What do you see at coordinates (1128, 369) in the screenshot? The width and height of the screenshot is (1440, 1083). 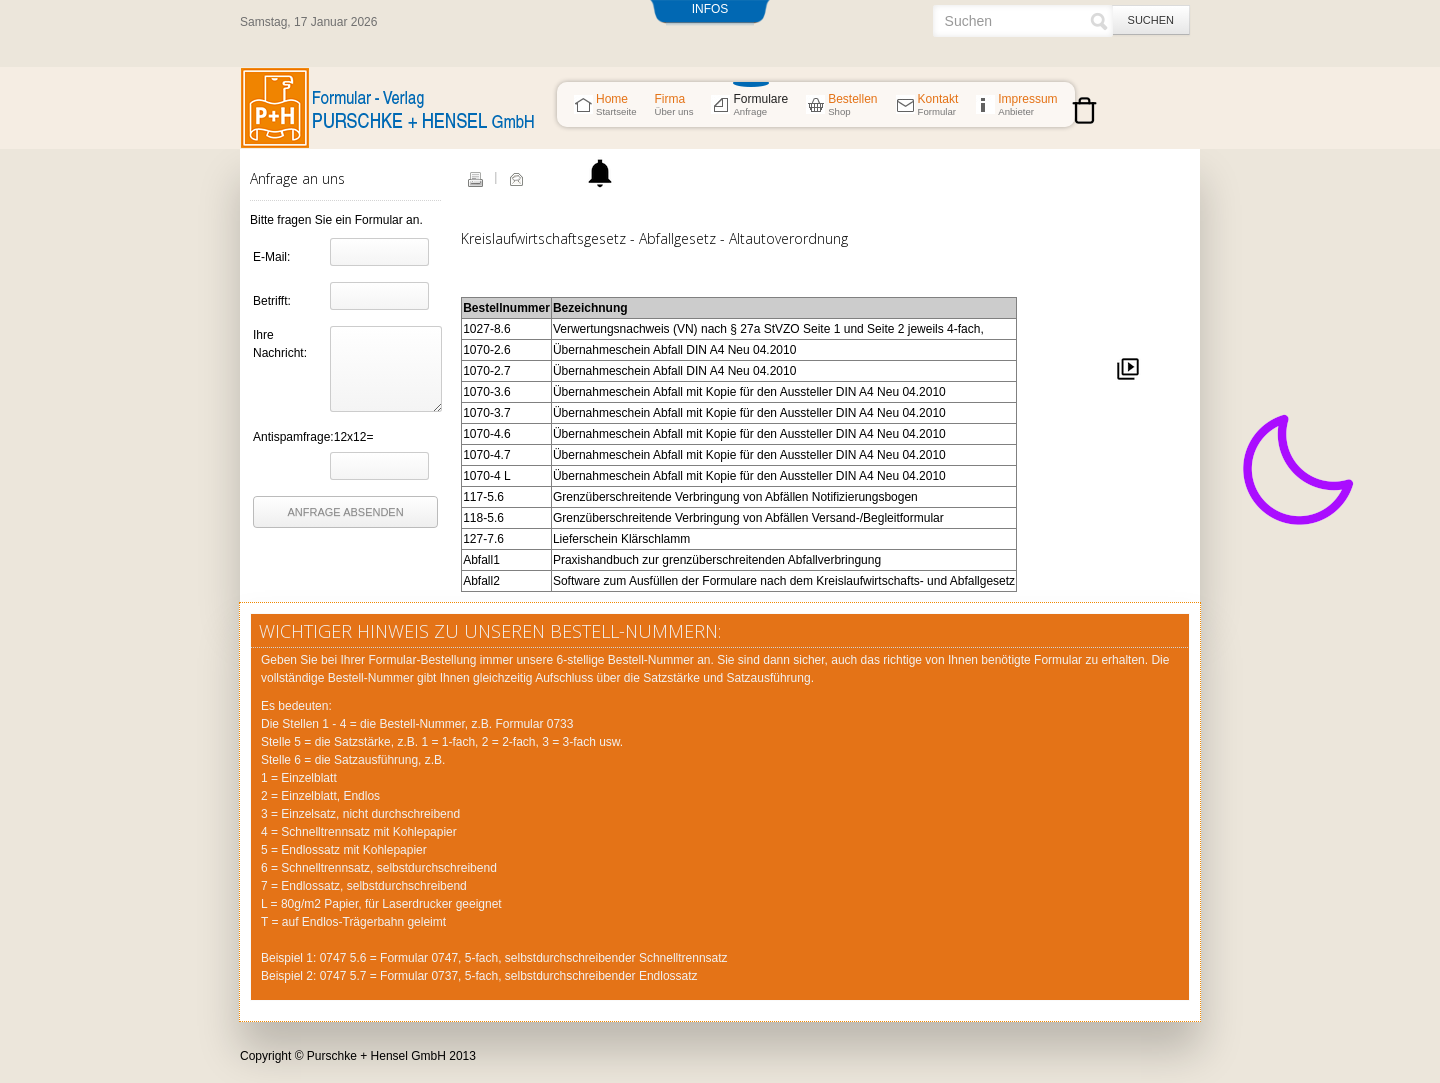 I see `access your video library` at bounding box center [1128, 369].